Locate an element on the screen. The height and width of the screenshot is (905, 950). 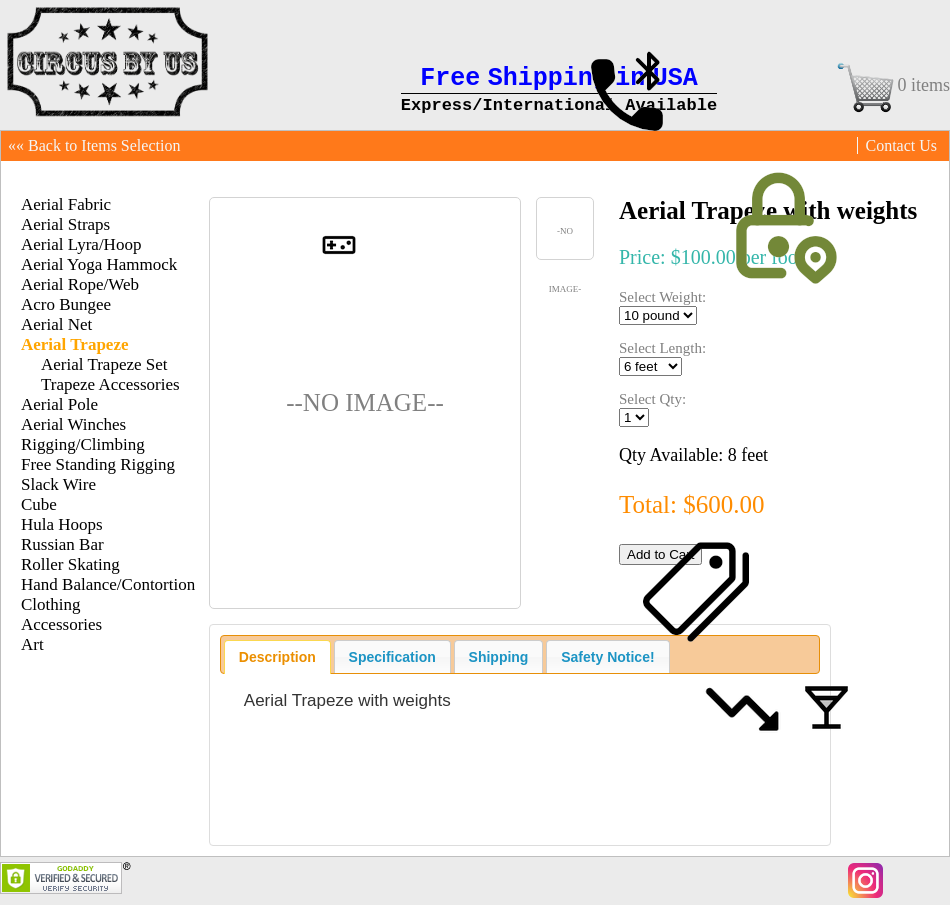
set a location-based lock or security trigger is located at coordinates (778, 225).